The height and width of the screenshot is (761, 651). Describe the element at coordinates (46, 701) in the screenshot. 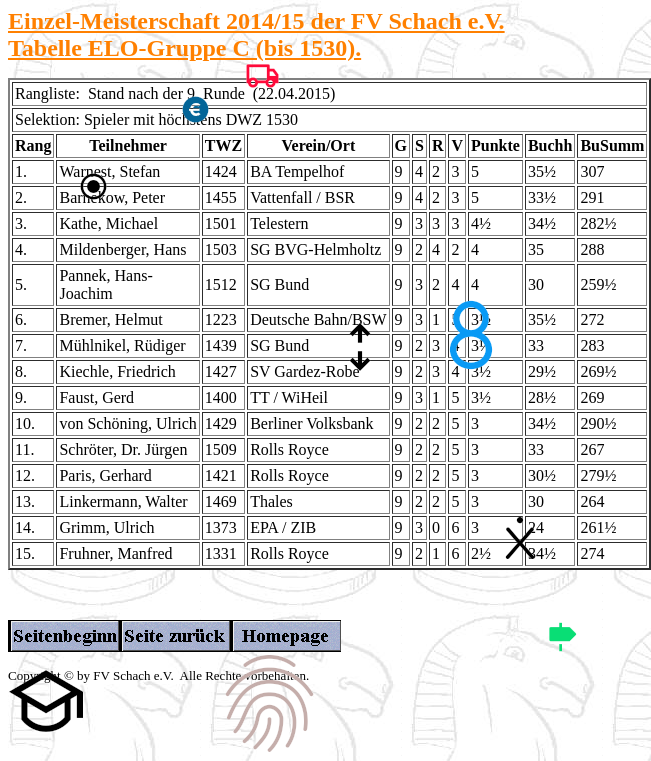

I see `access education or learning section` at that location.